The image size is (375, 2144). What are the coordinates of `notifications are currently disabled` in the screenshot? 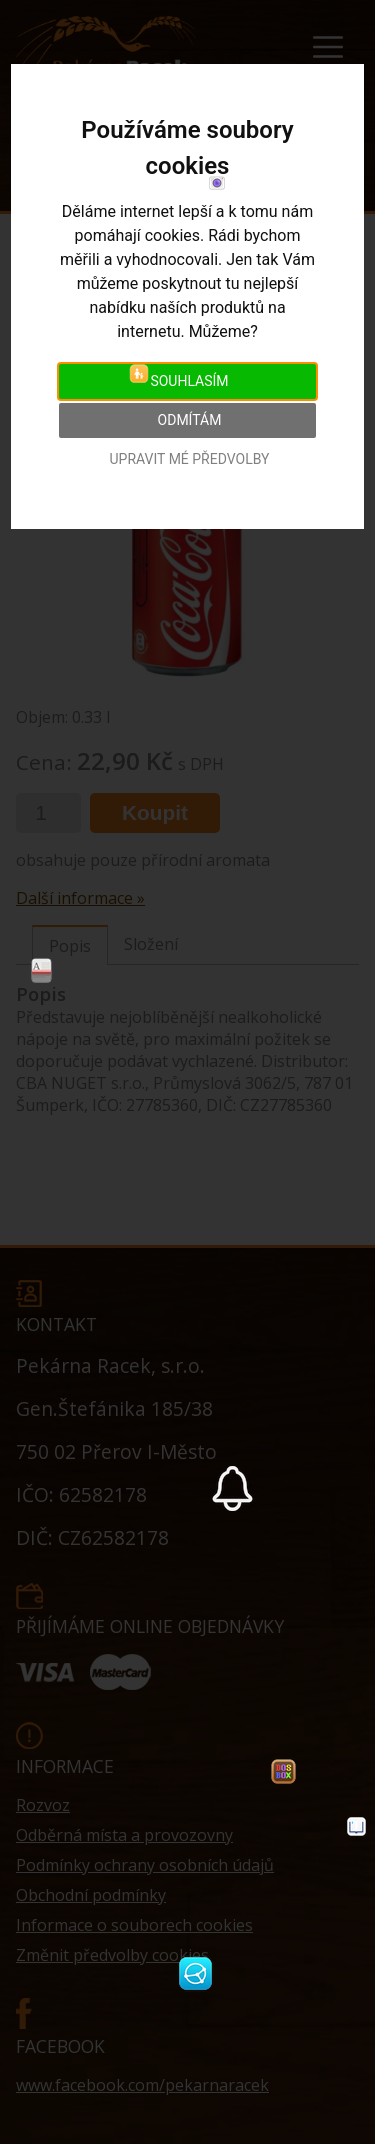 It's located at (232, 1488).